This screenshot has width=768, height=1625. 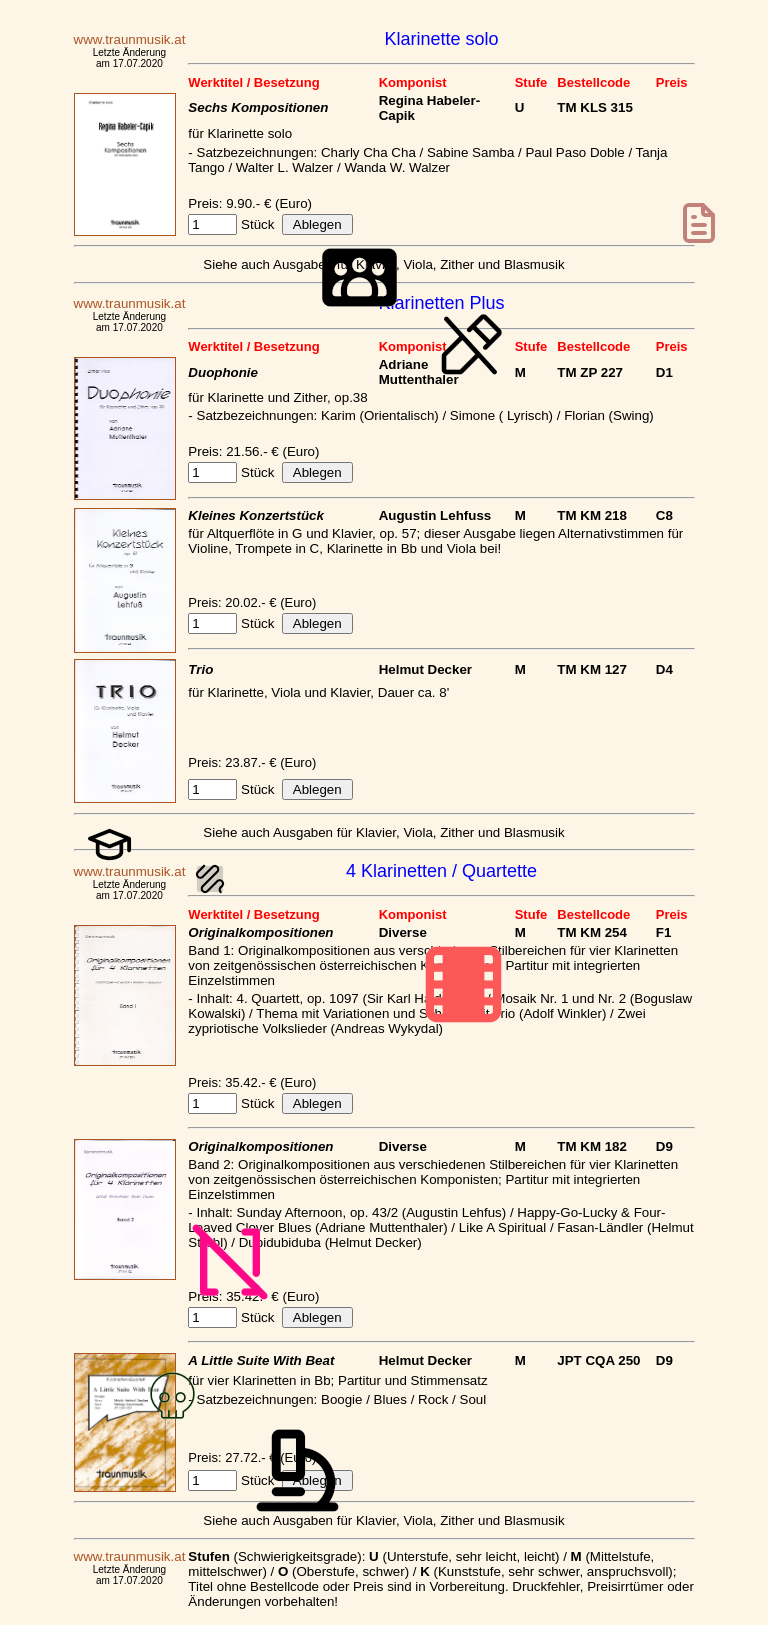 What do you see at coordinates (210, 879) in the screenshot?
I see `access freehand drawing or annotation tools` at bounding box center [210, 879].